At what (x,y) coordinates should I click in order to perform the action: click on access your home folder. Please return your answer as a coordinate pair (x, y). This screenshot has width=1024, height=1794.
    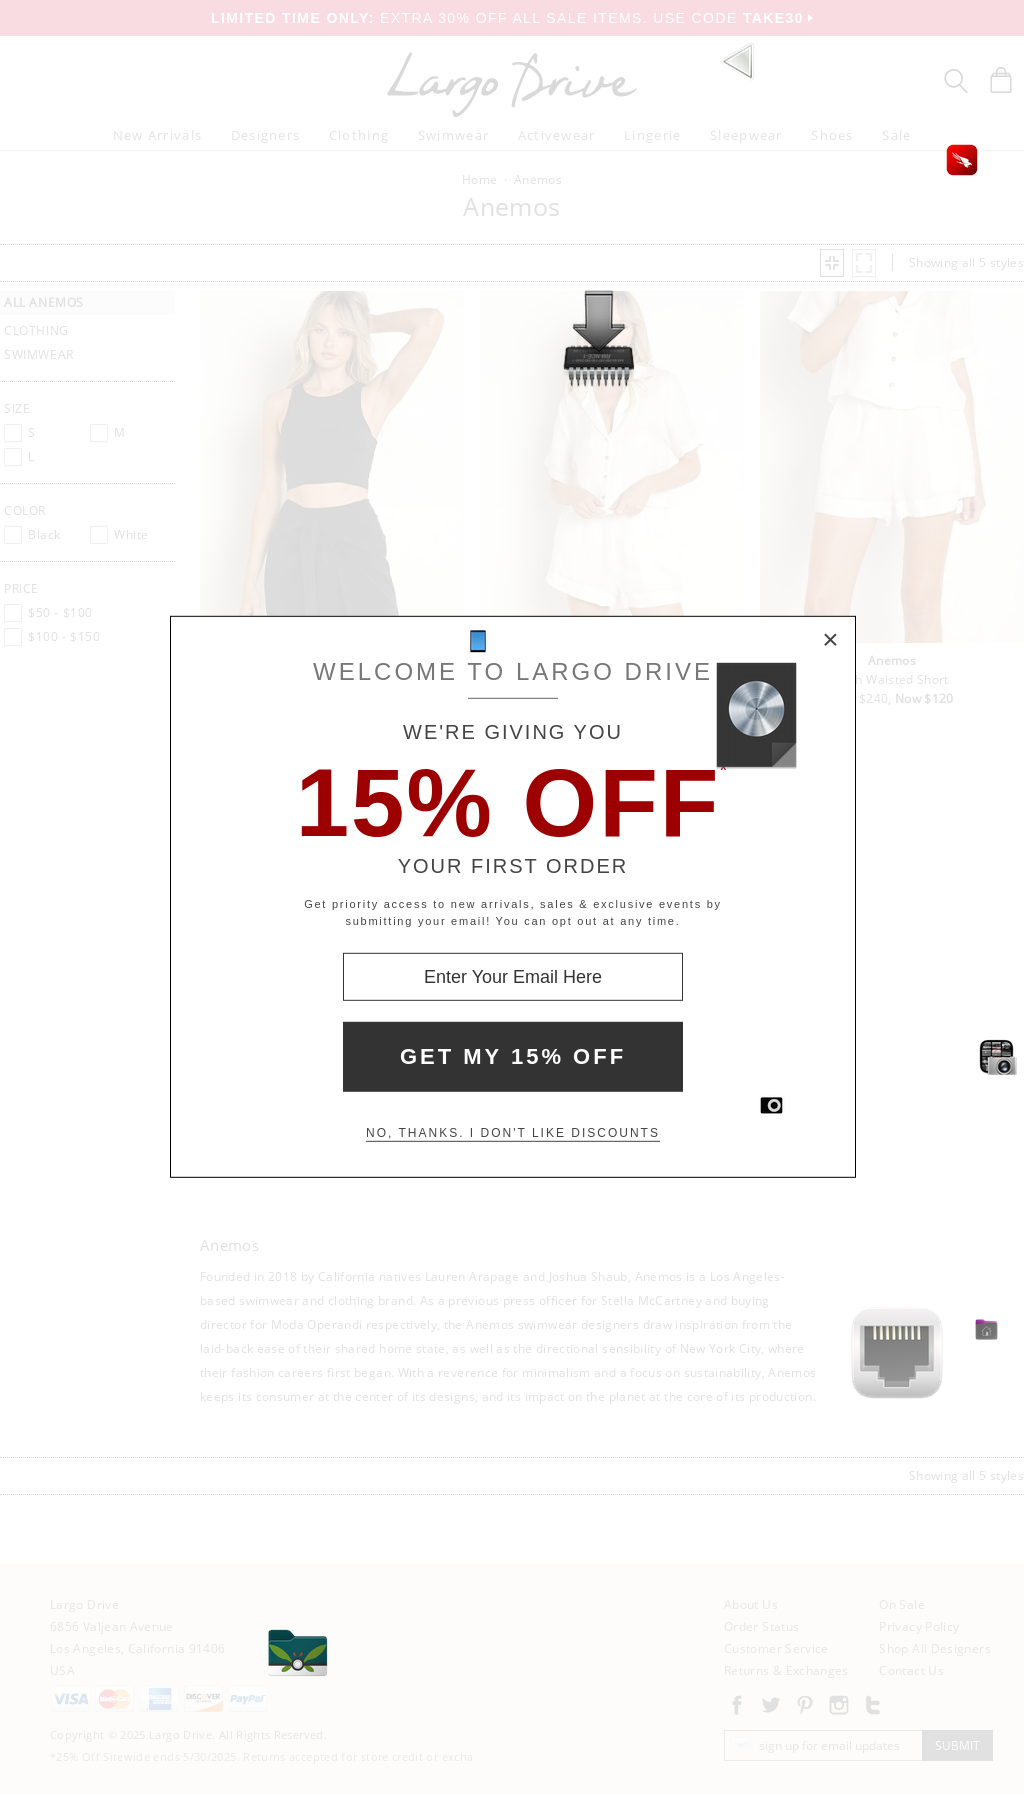
    Looking at the image, I should click on (986, 1329).